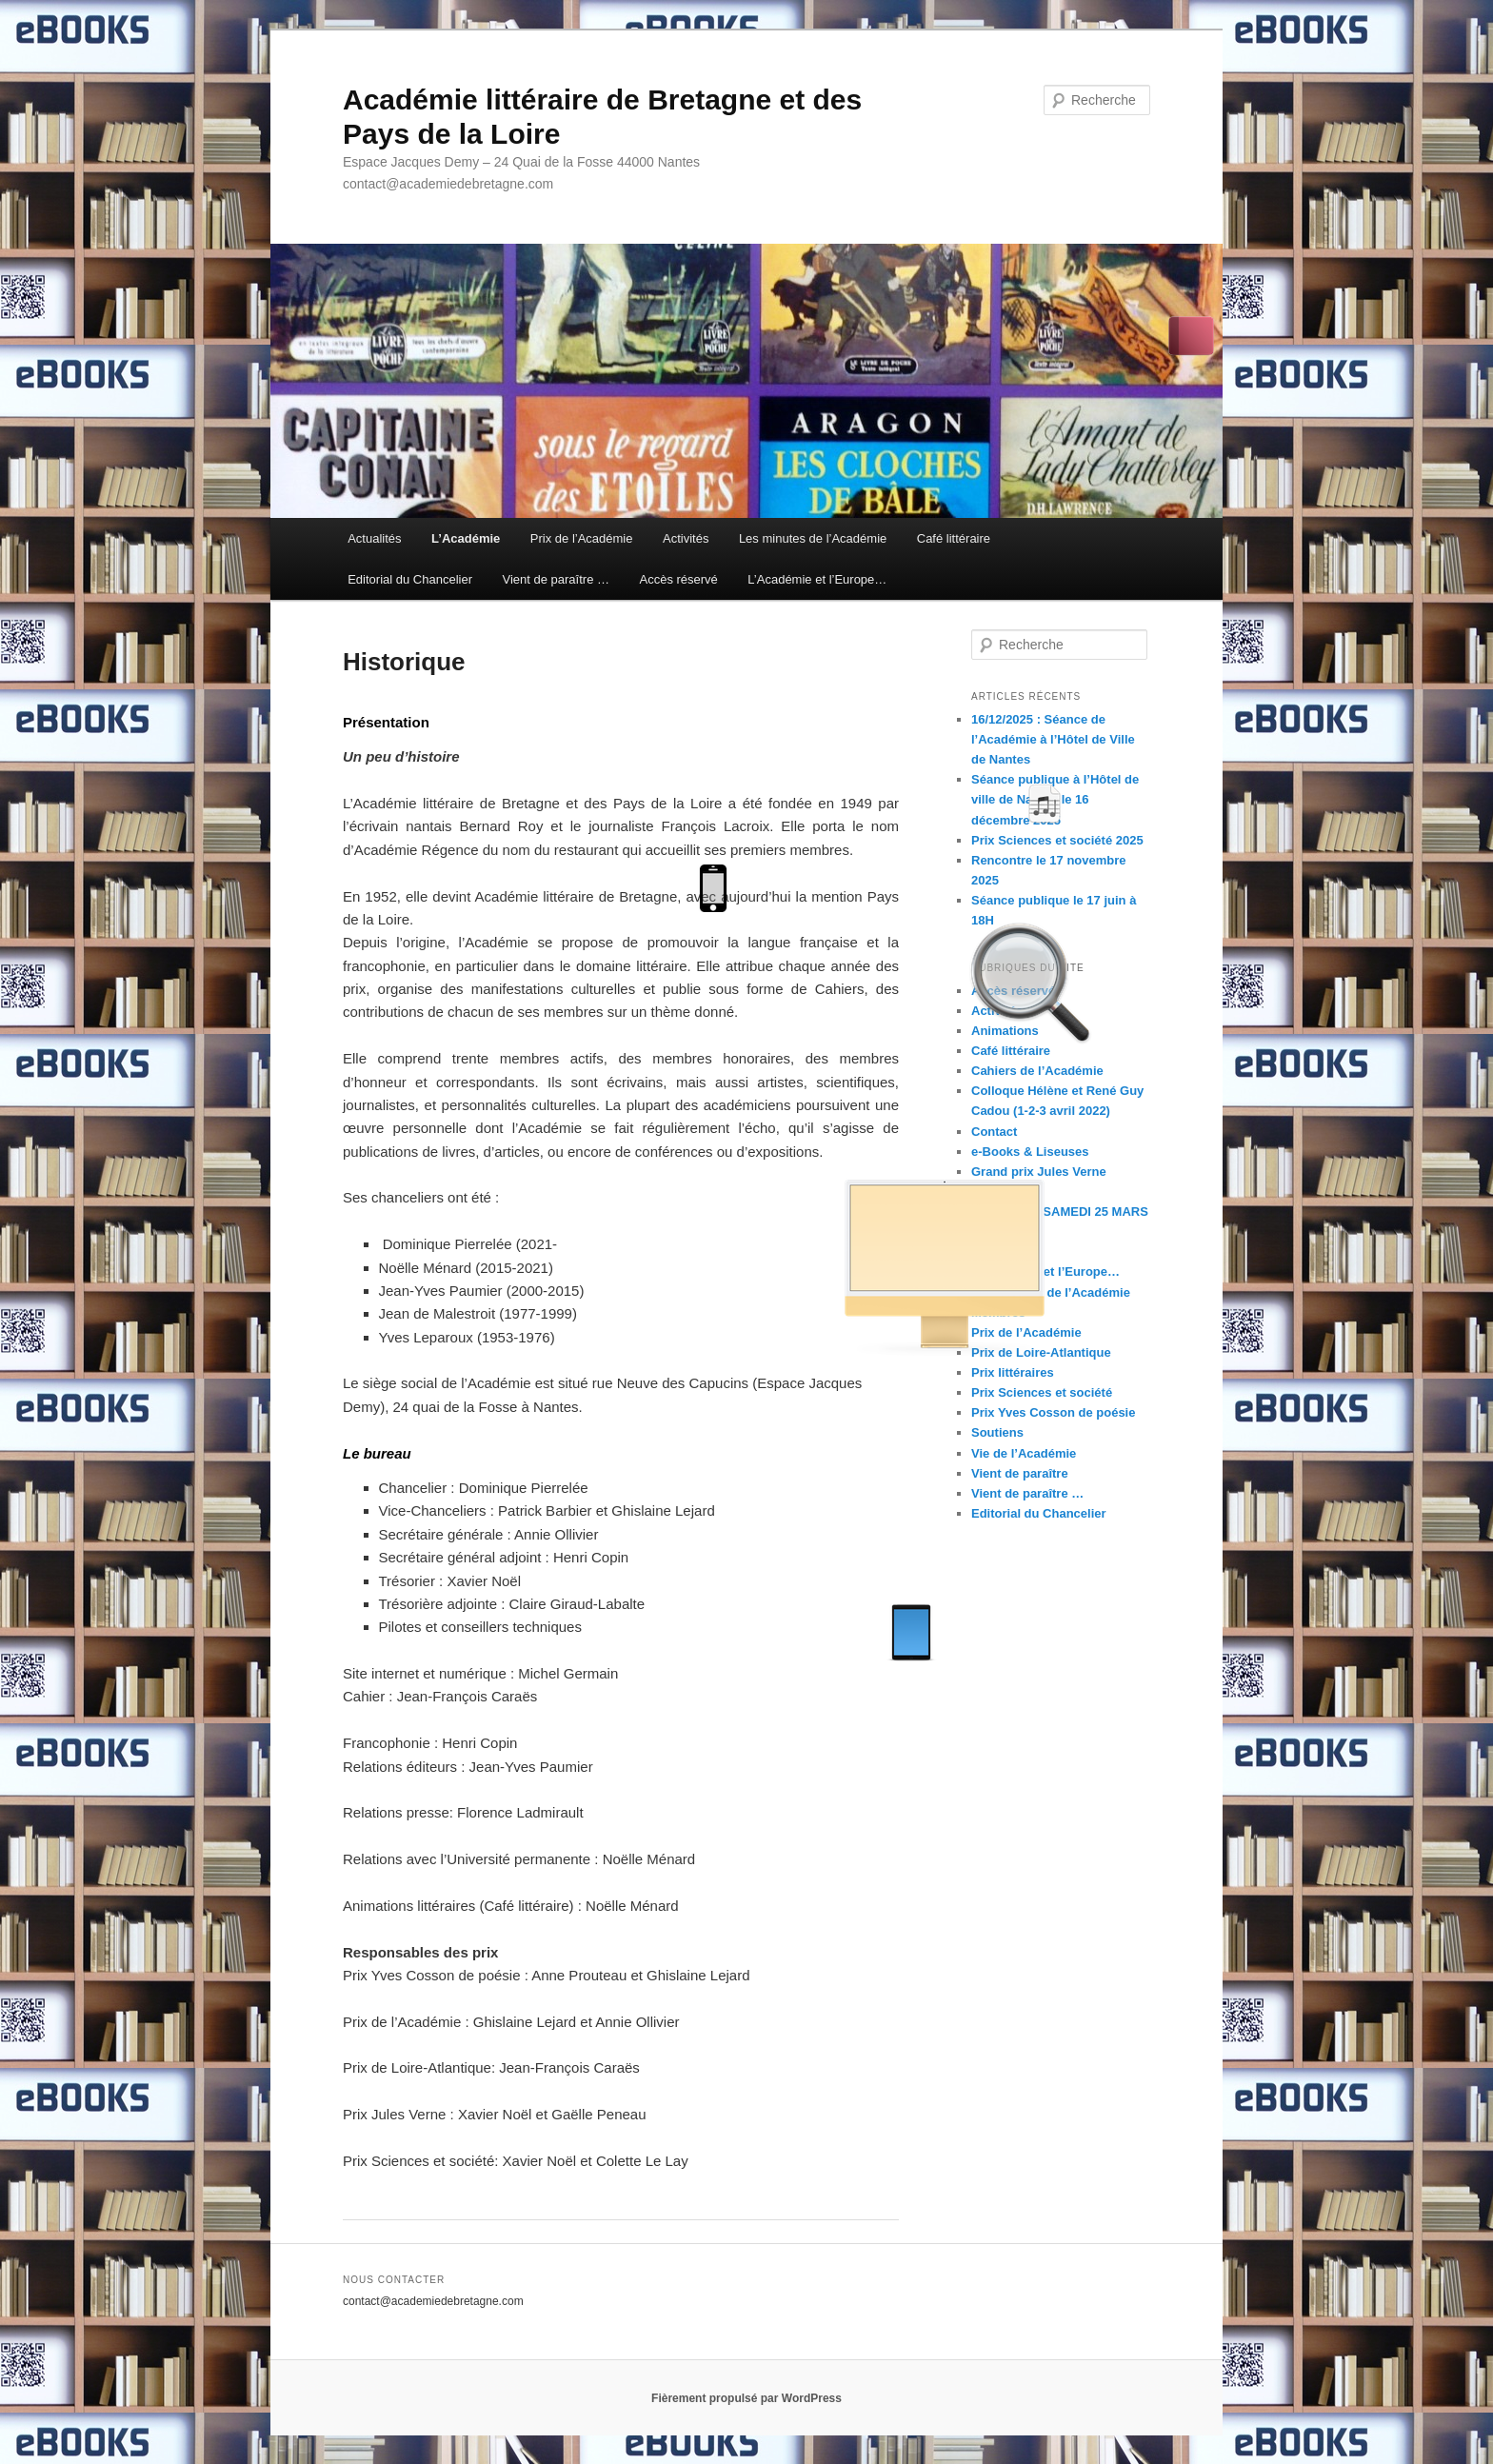 This screenshot has width=1493, height=2464. Describe the element at coordinates (911, 1633) in the screenshot. I see `iPad with cellular connectivity` at that location.